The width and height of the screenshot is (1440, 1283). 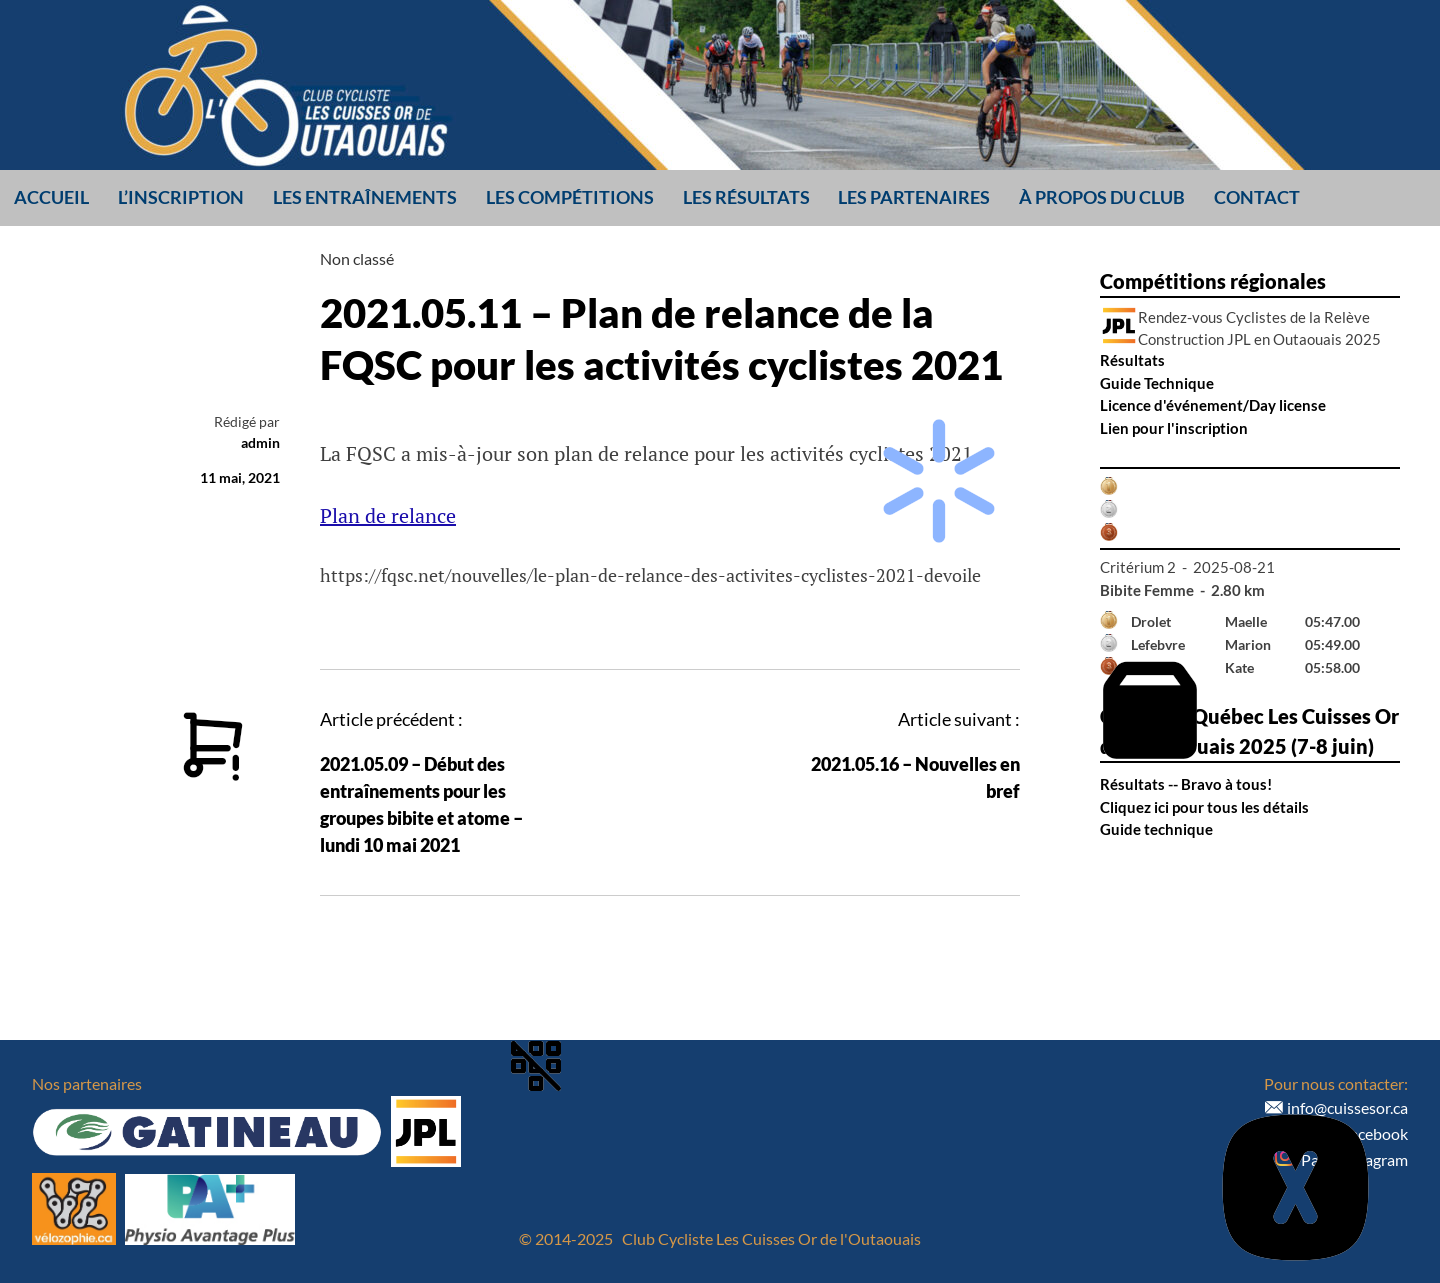 What do you see at coordinates (213, 745) in the screenshot?
I see `cart requires attention or has an issue` at bounding box center [213, 745].